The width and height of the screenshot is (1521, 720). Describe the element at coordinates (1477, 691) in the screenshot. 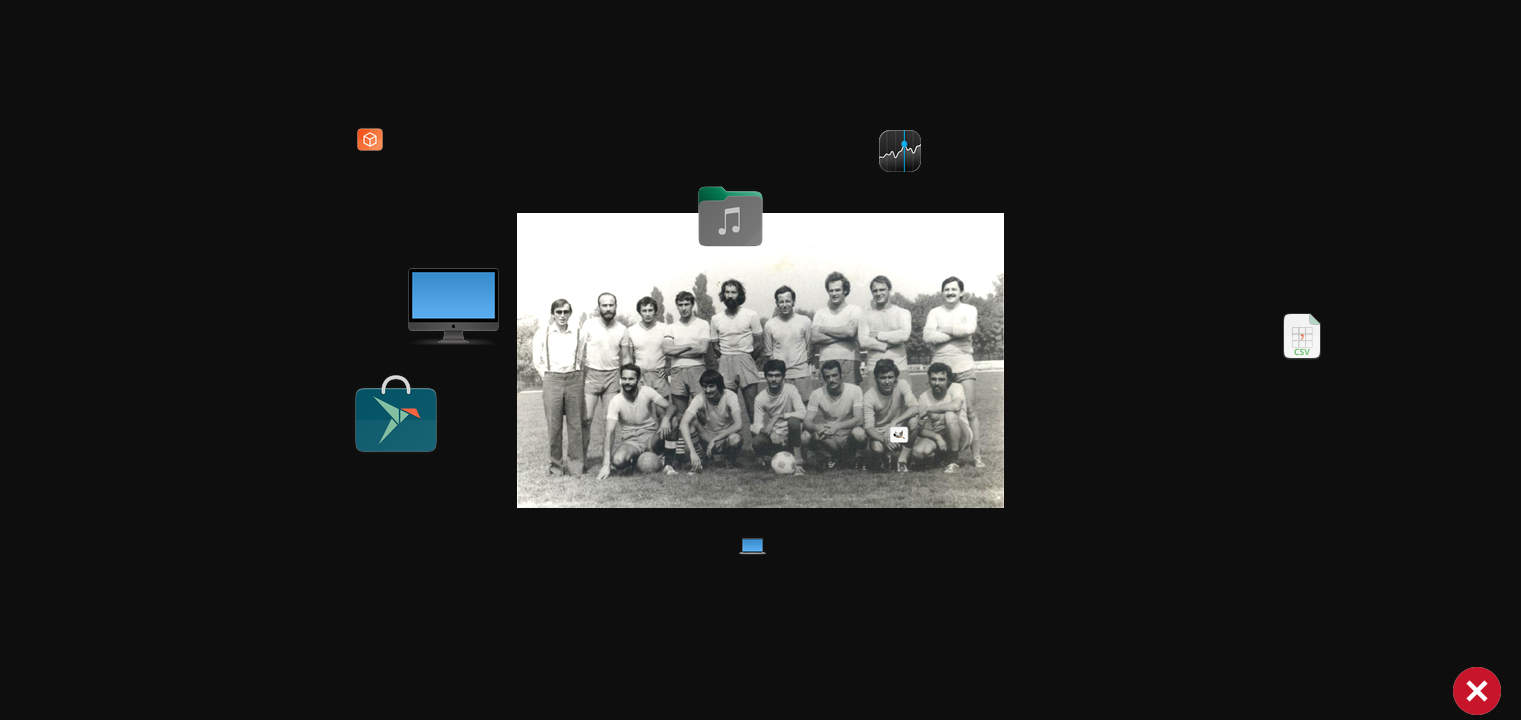

I see `cancel or stop the current action` at that location.